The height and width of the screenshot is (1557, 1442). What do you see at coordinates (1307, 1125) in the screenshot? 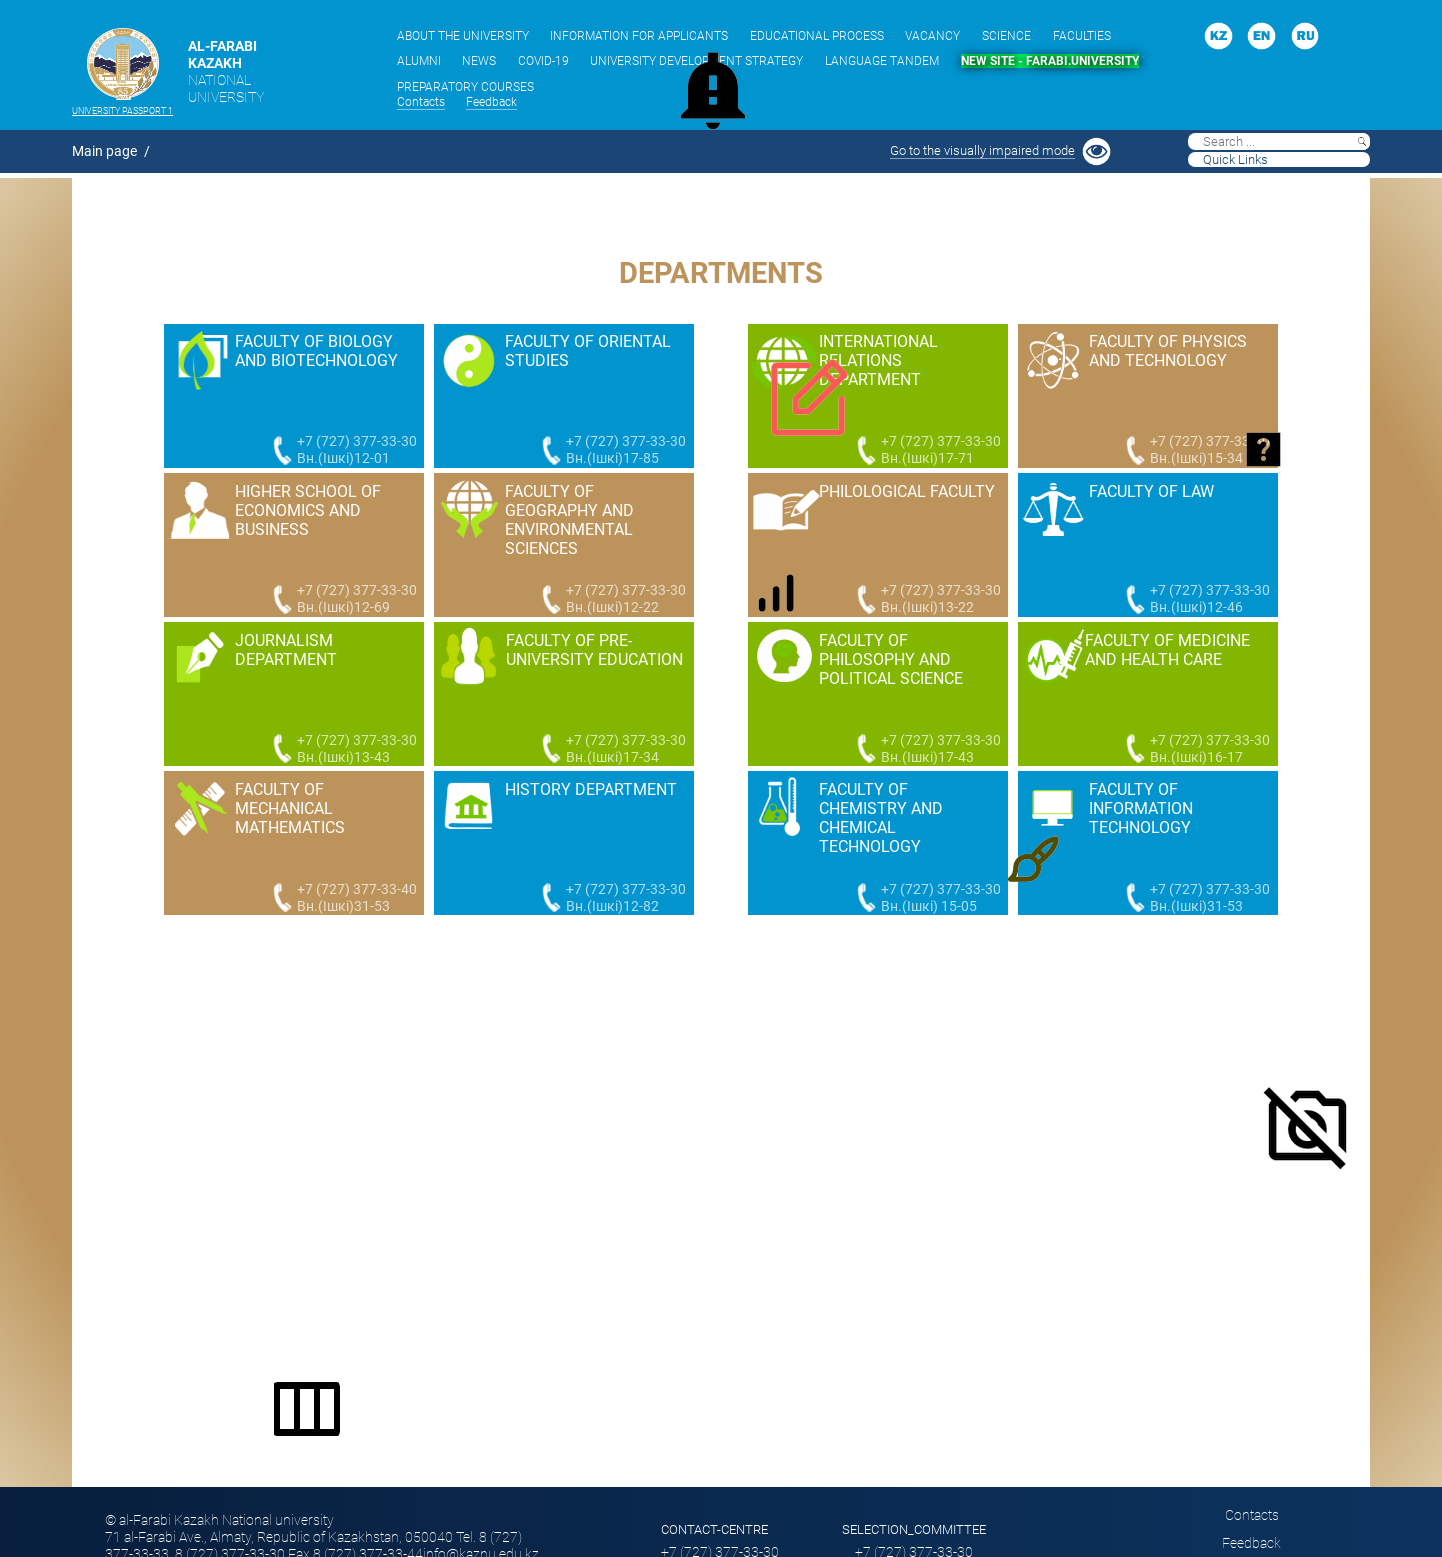
I see `photography not allowed in this area` at bounding box center [1307, 1125].